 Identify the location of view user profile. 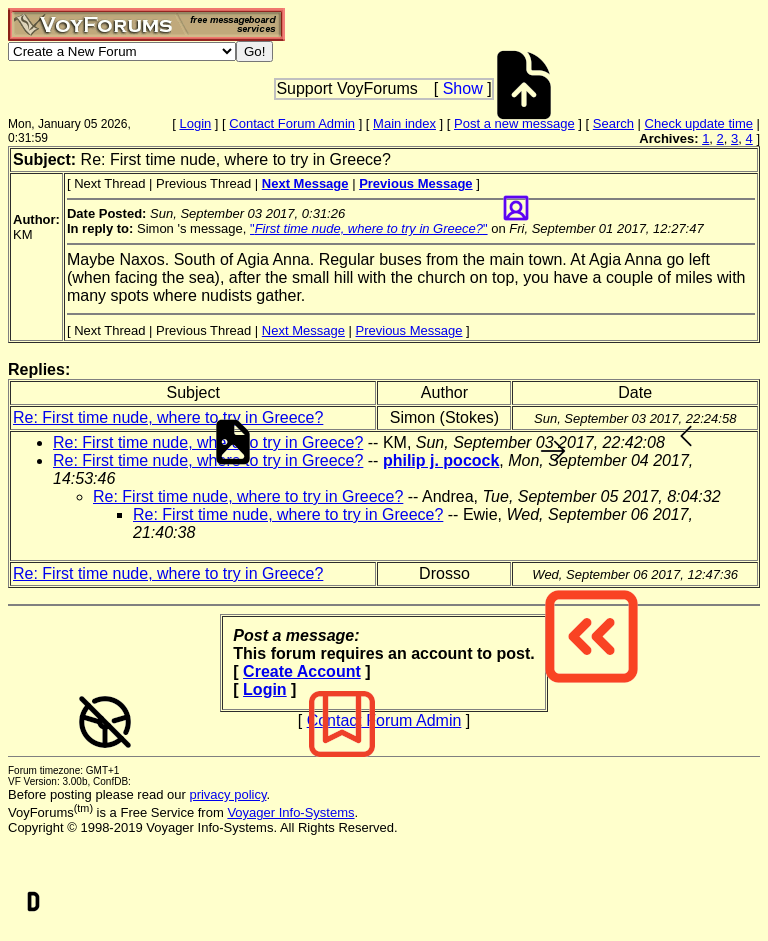
(516, 208).